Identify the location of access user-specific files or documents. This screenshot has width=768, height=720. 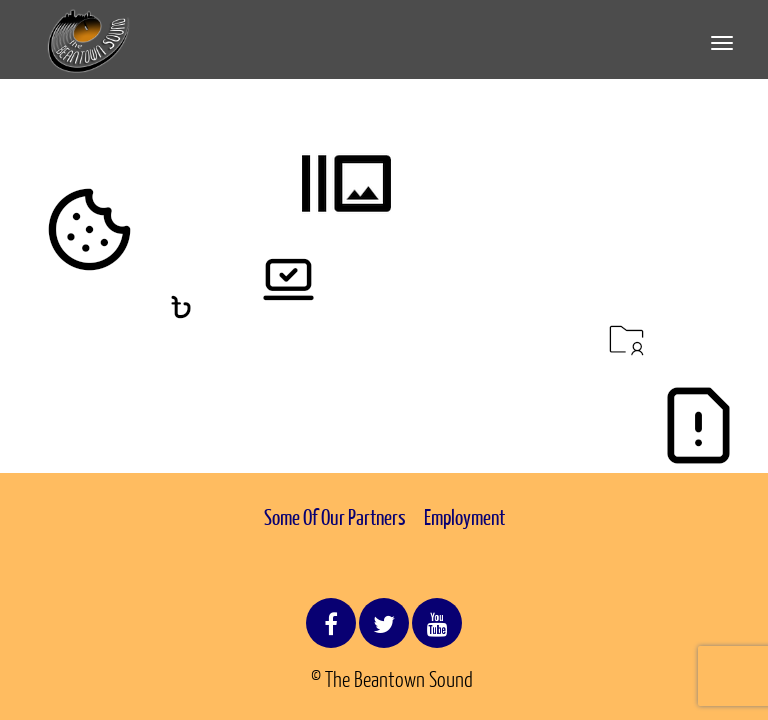
(626, 338).